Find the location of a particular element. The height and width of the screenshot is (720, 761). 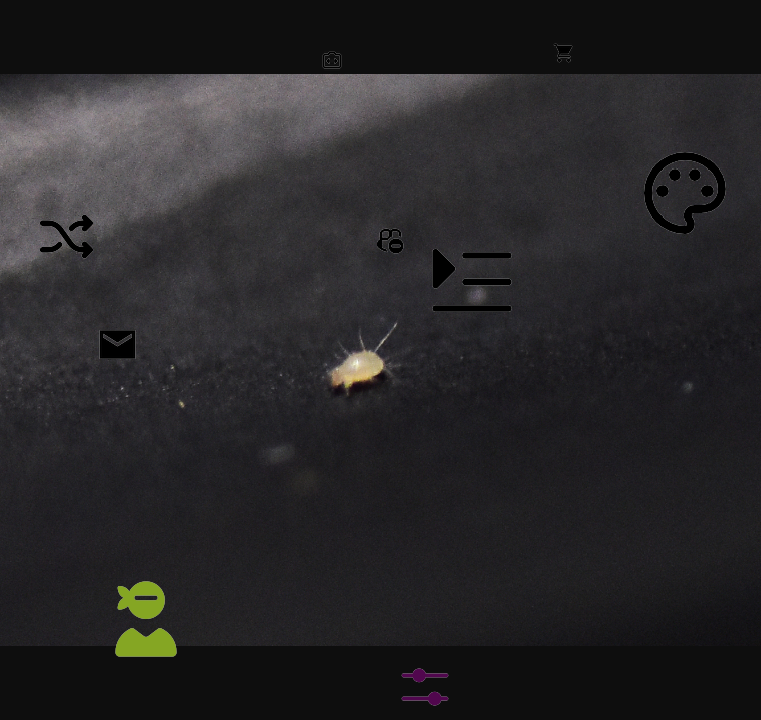

switch between front and rear camera is located at coordinates (332, 61).